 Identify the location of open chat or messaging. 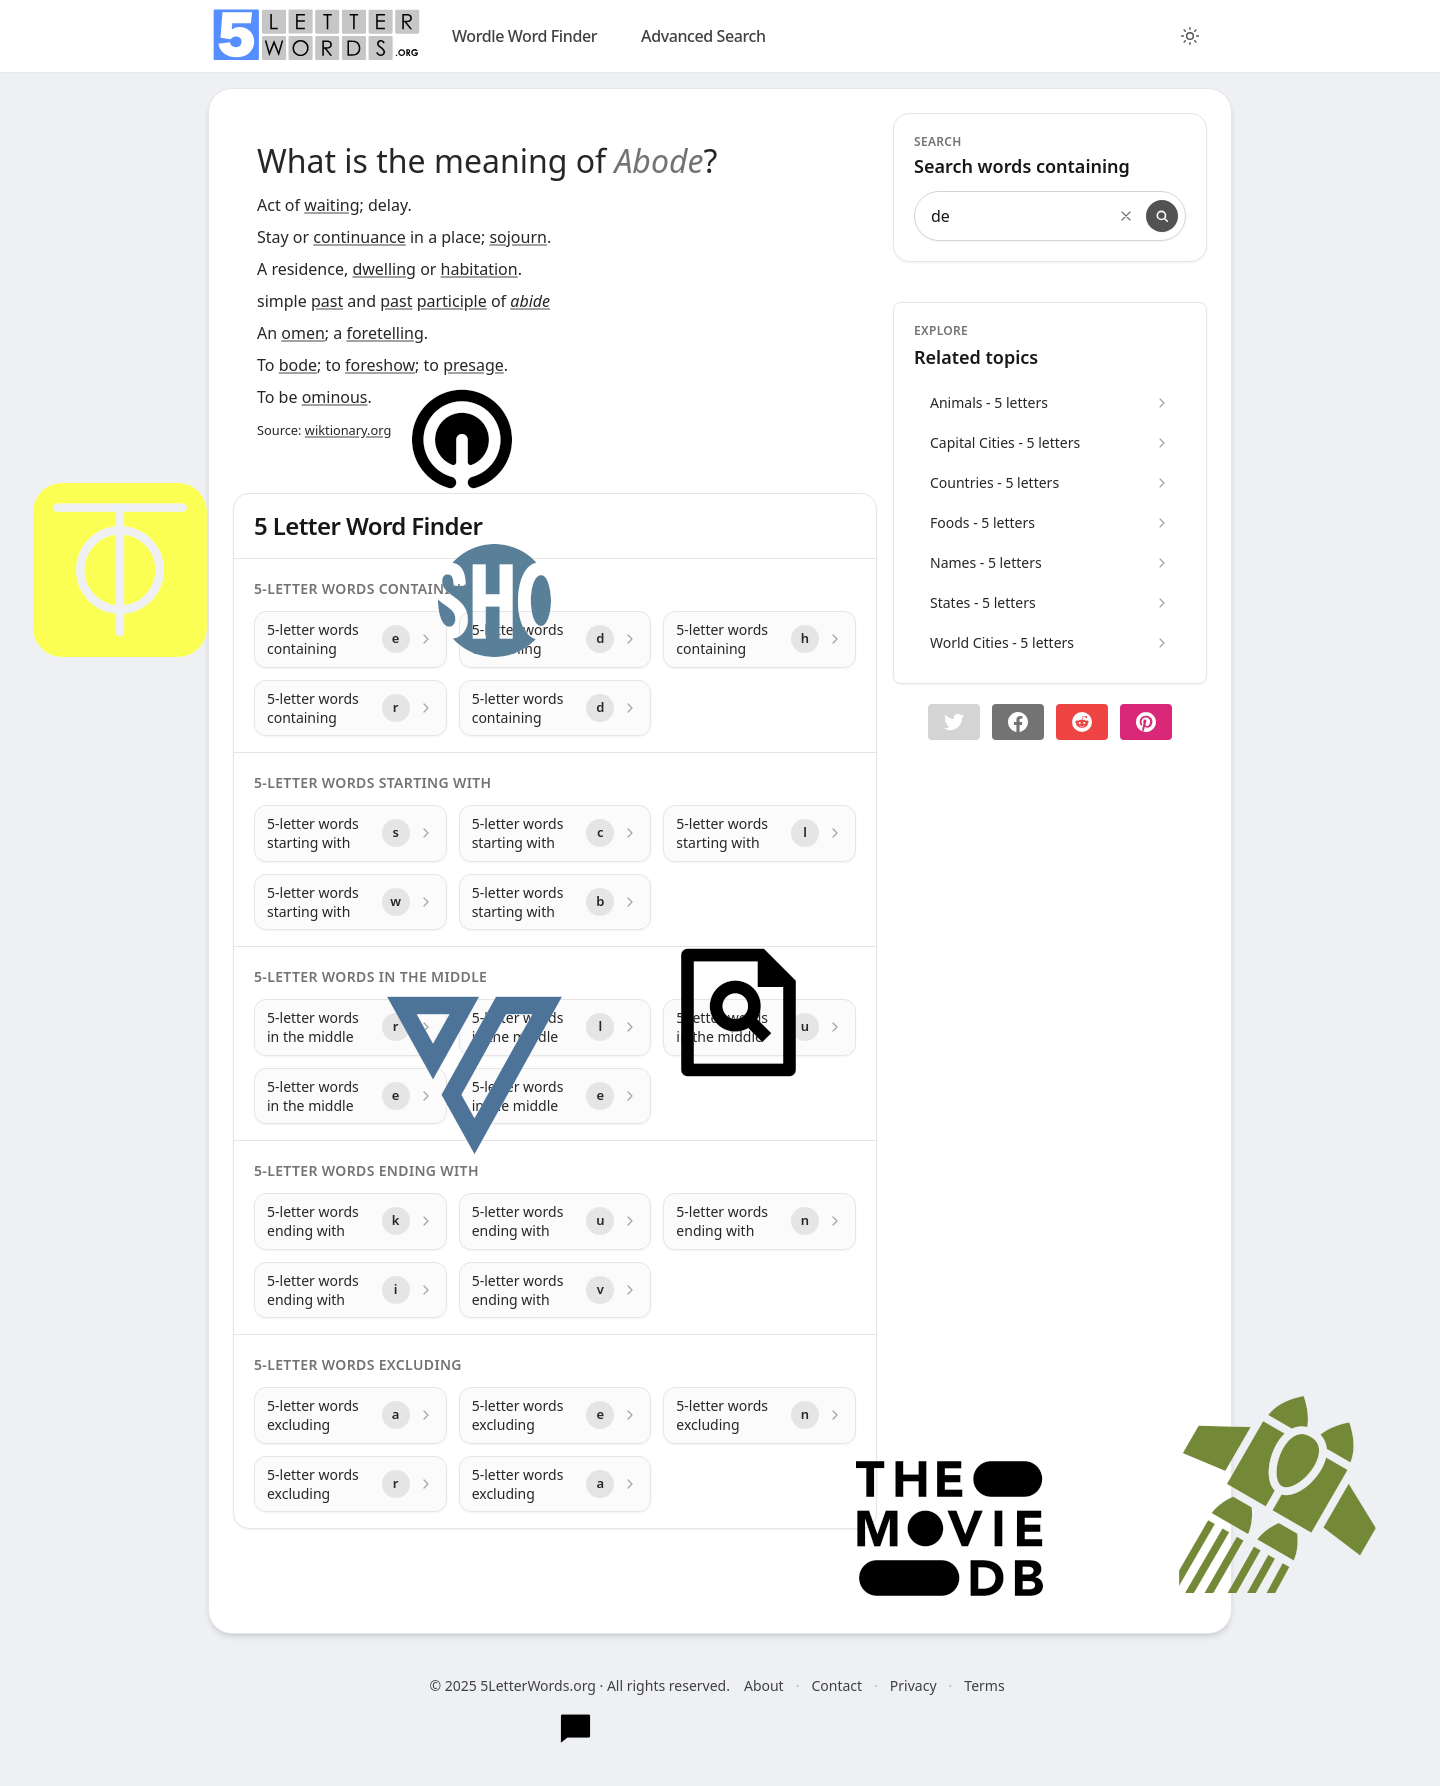
(575, 1727).